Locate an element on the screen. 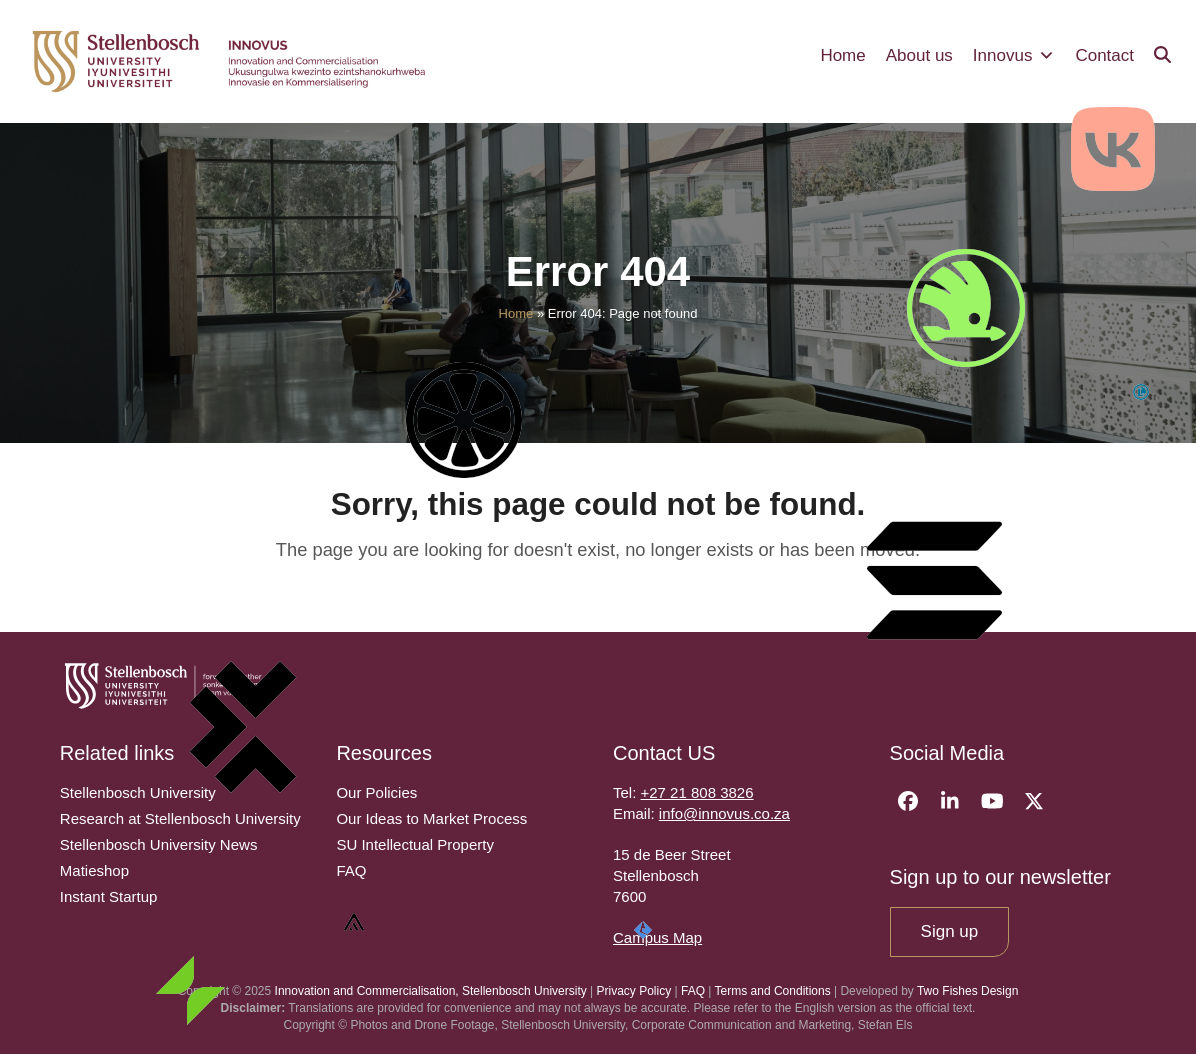 The height and width of the screenshot is (1054, 1196). E.Leclerc brand logo is located at coordinates (1141, 392).